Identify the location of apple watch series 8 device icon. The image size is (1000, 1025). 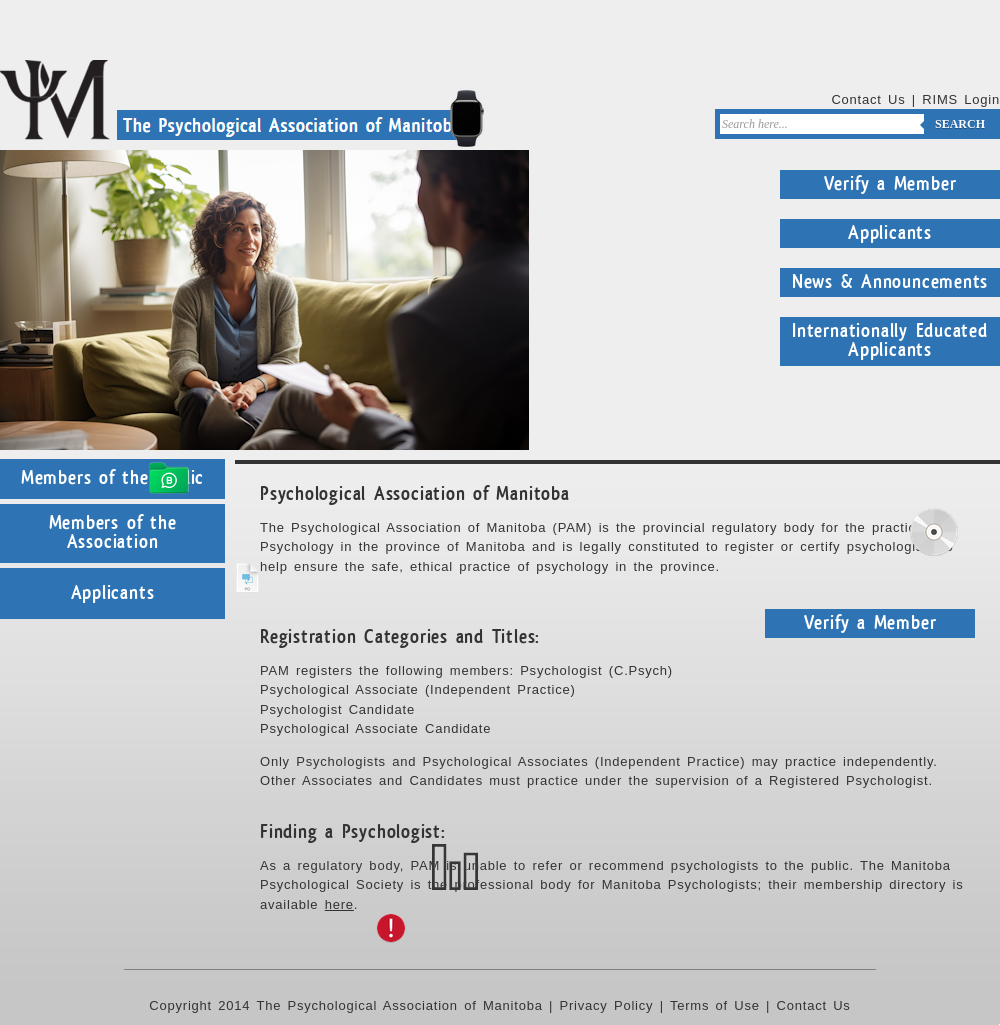
(466, 118).